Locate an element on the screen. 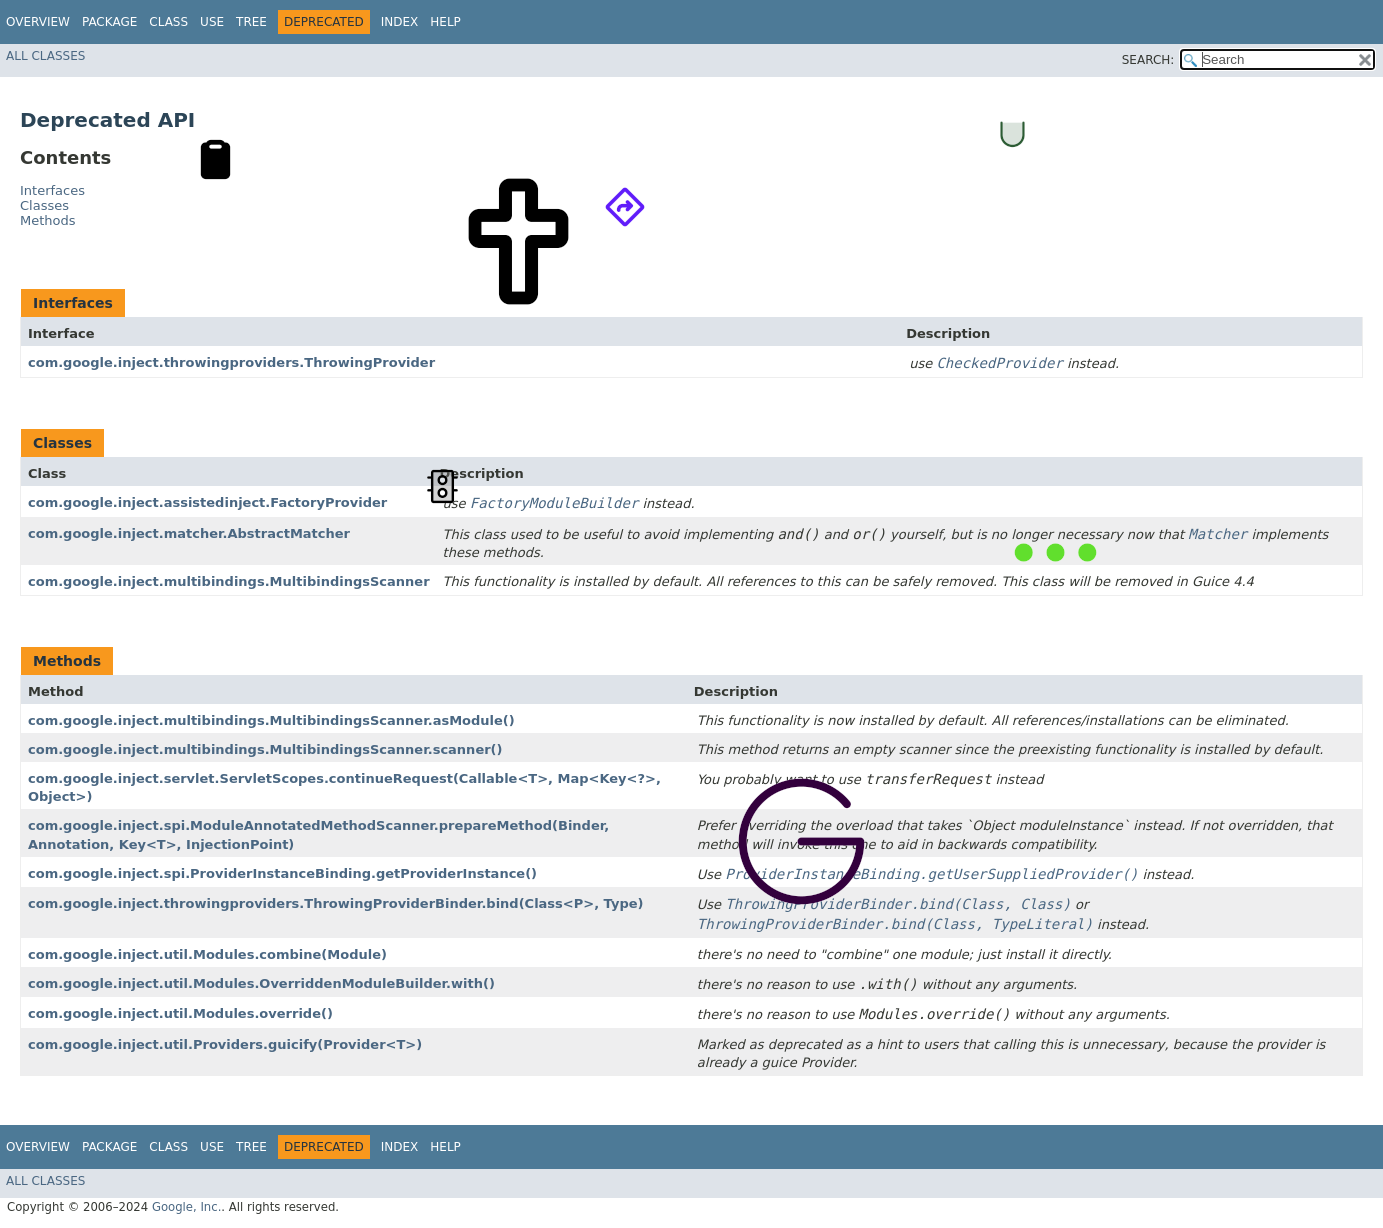 Image resolution: width=1383 pixels, height=1228 pixels. traffic or signal status indicator is located at coordinates (442, 486).